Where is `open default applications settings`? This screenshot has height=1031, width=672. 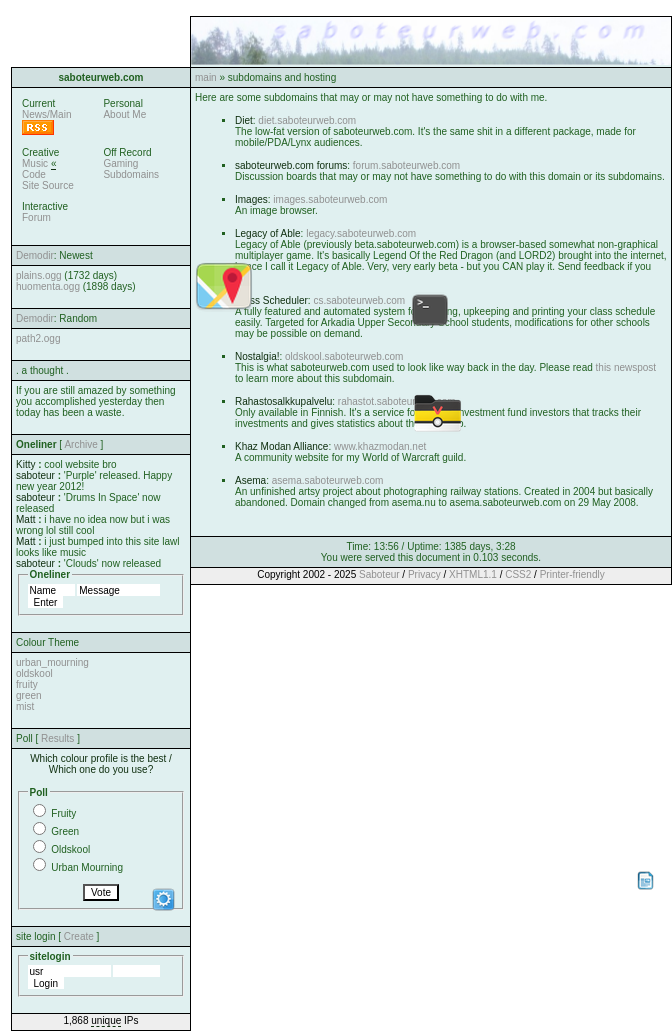 open default applications settings is located at coordinates (163, 899).